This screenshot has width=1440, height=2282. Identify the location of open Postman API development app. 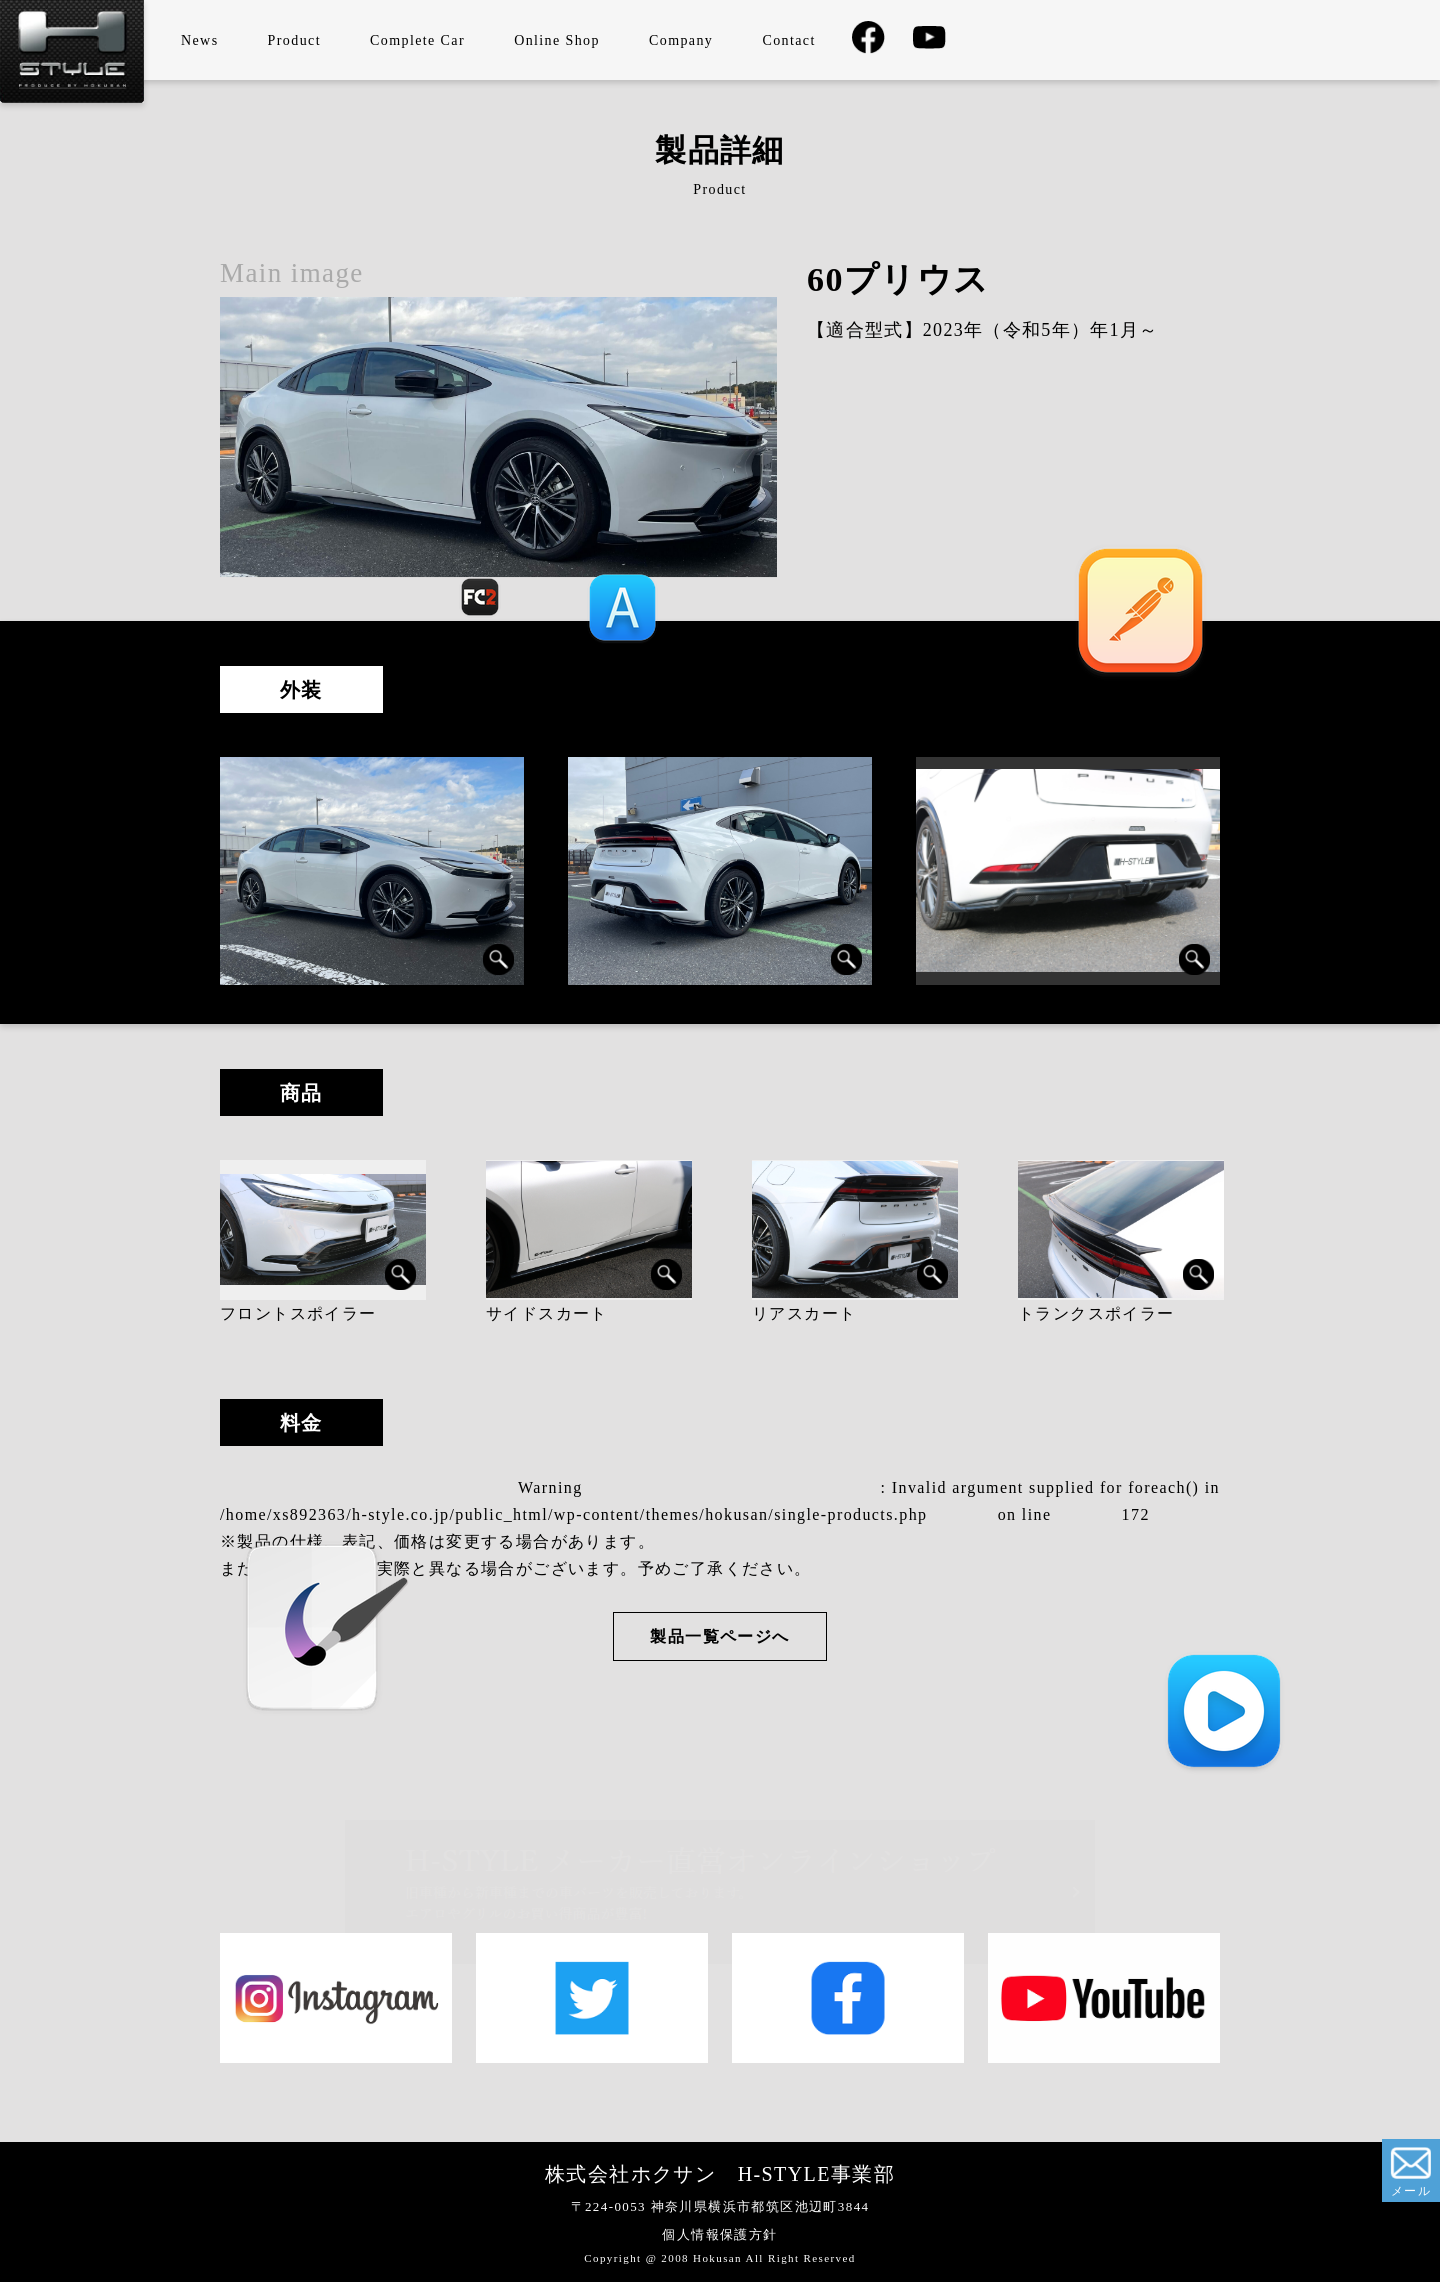
(1140, 610).